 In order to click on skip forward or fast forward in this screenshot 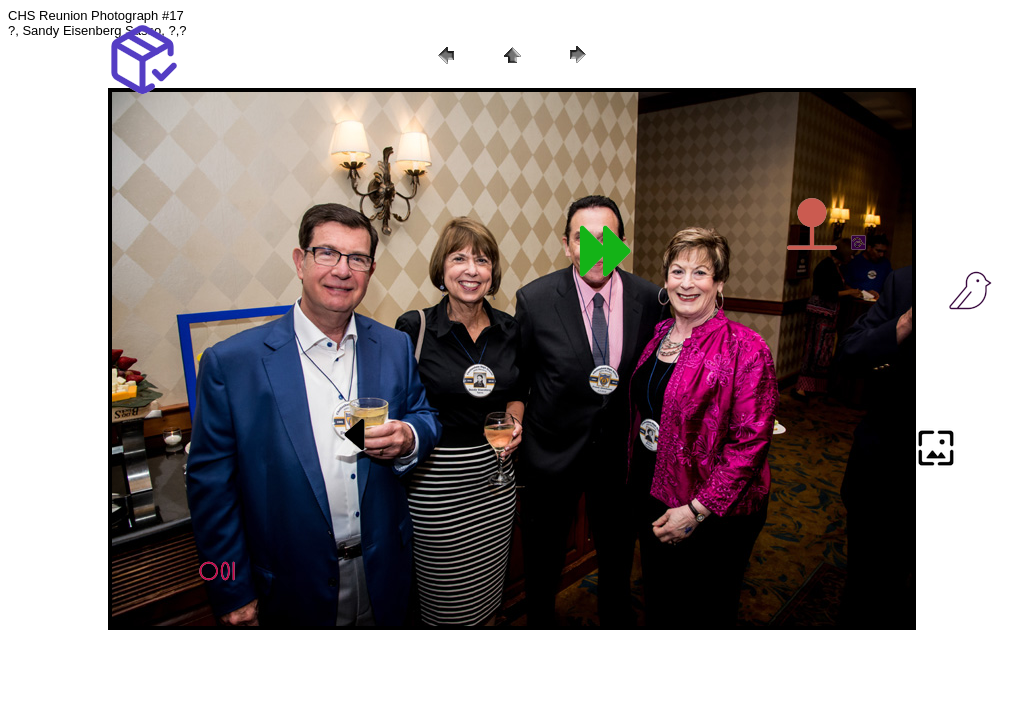, I will do `click(603, 251)`.